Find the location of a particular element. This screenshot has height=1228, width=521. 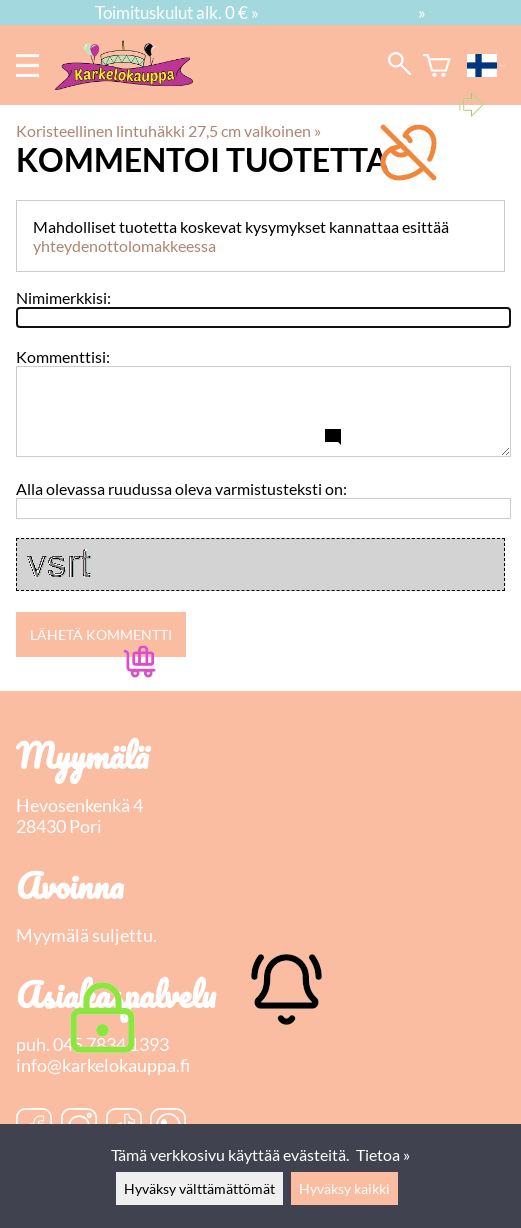

open comments section is located at coordinates (333, 437).